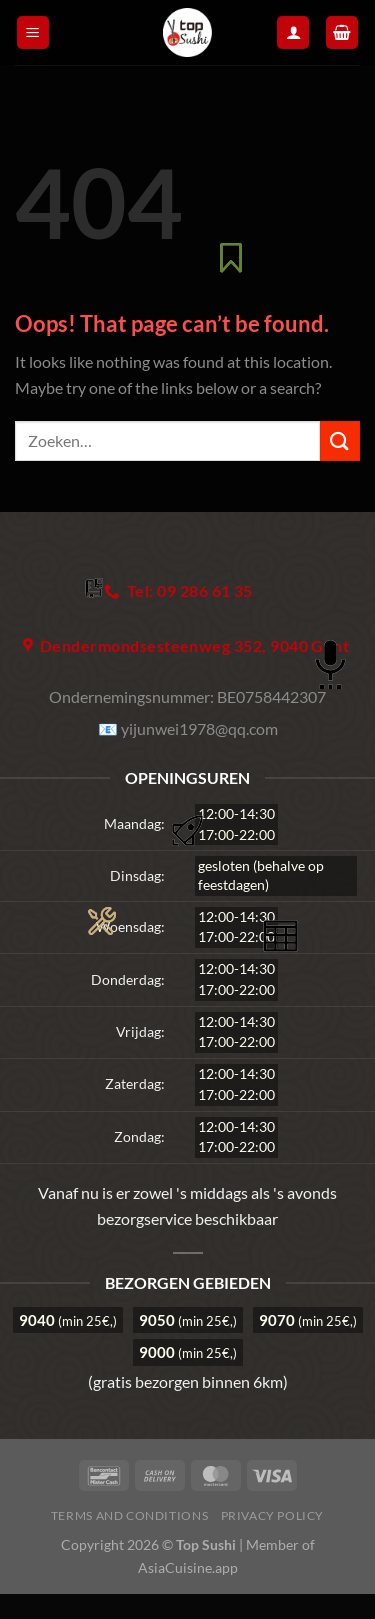 The width and height of the screenshot is (375, 1619). Describe the element at coordinates (330, 663) in the screenshot. I see `access voice input settings` at that location.